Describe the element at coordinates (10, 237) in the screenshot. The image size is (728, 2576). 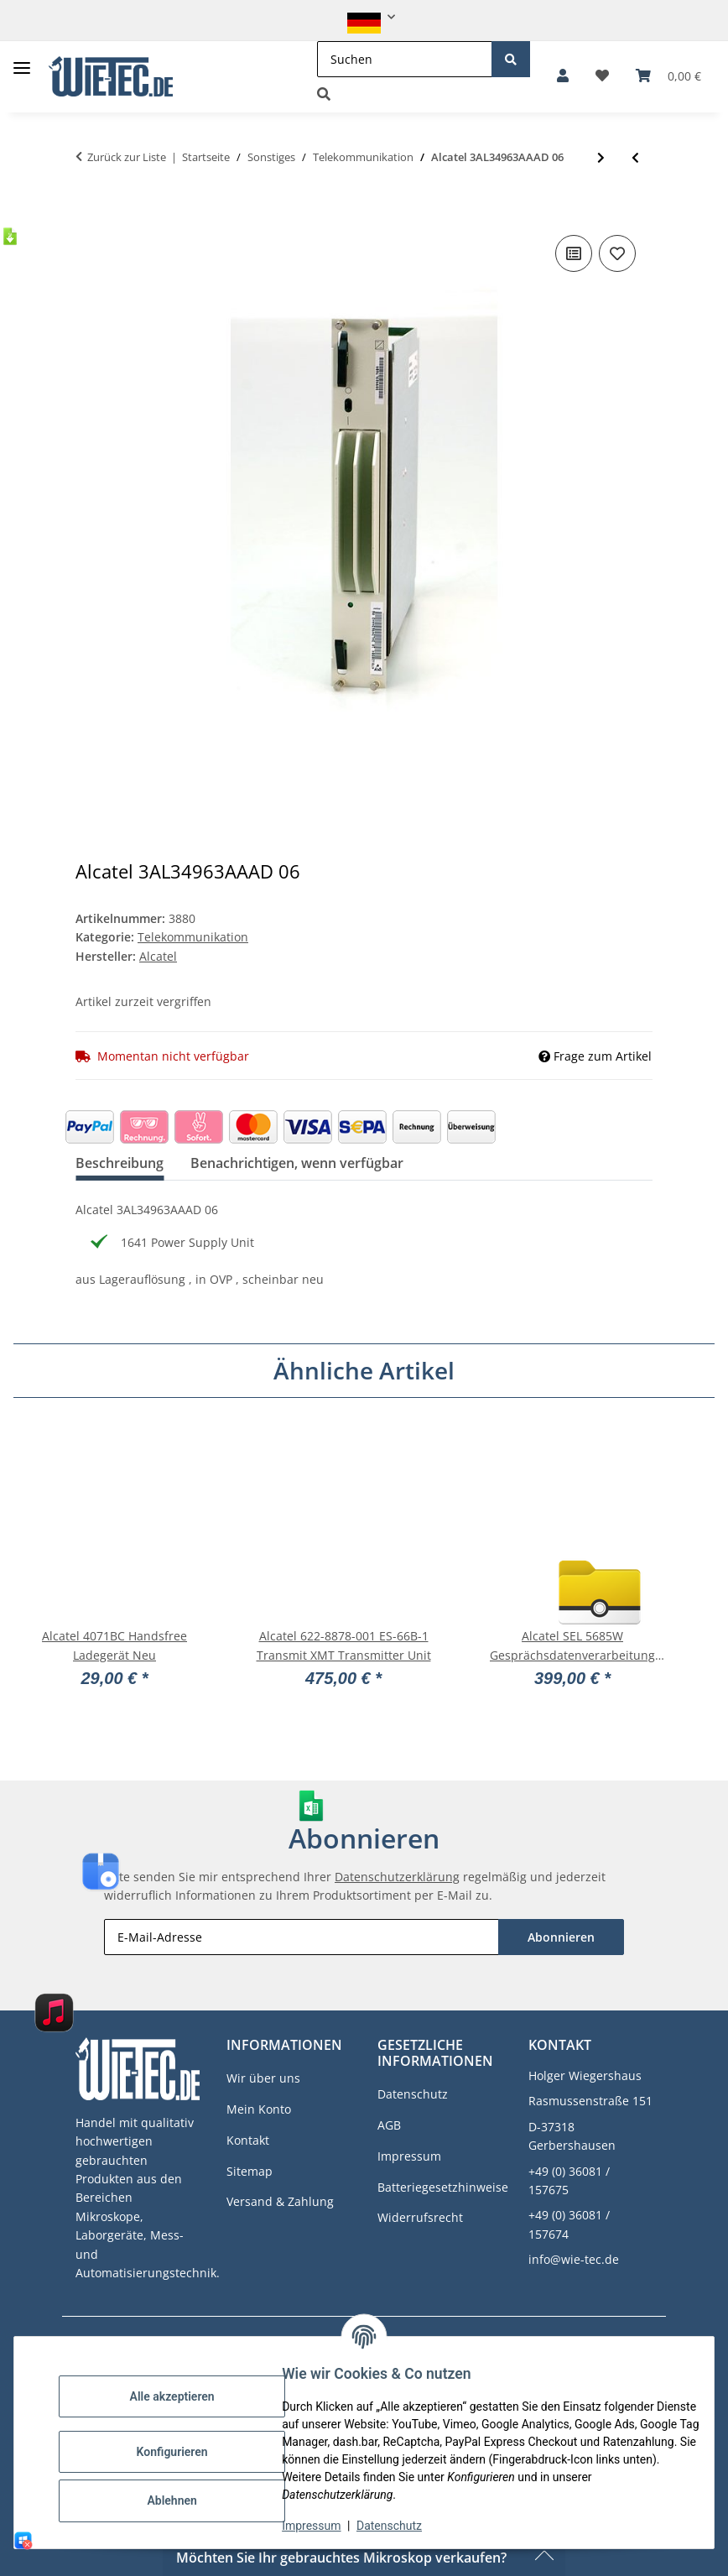
I see `file download in progress` at that location.